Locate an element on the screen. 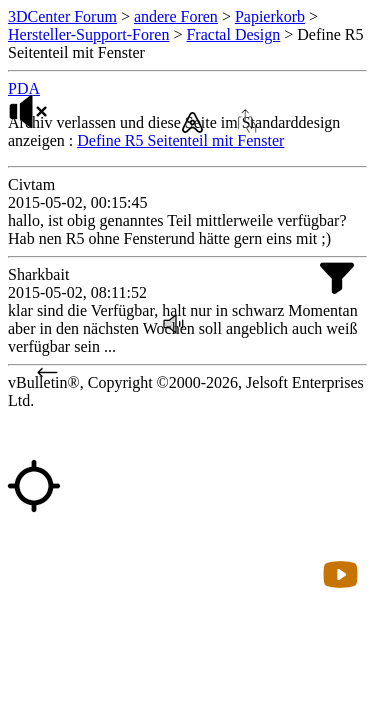 The width and height of the screenshot is (375, 720). open YouTube app is located at coordinates (340, 574).